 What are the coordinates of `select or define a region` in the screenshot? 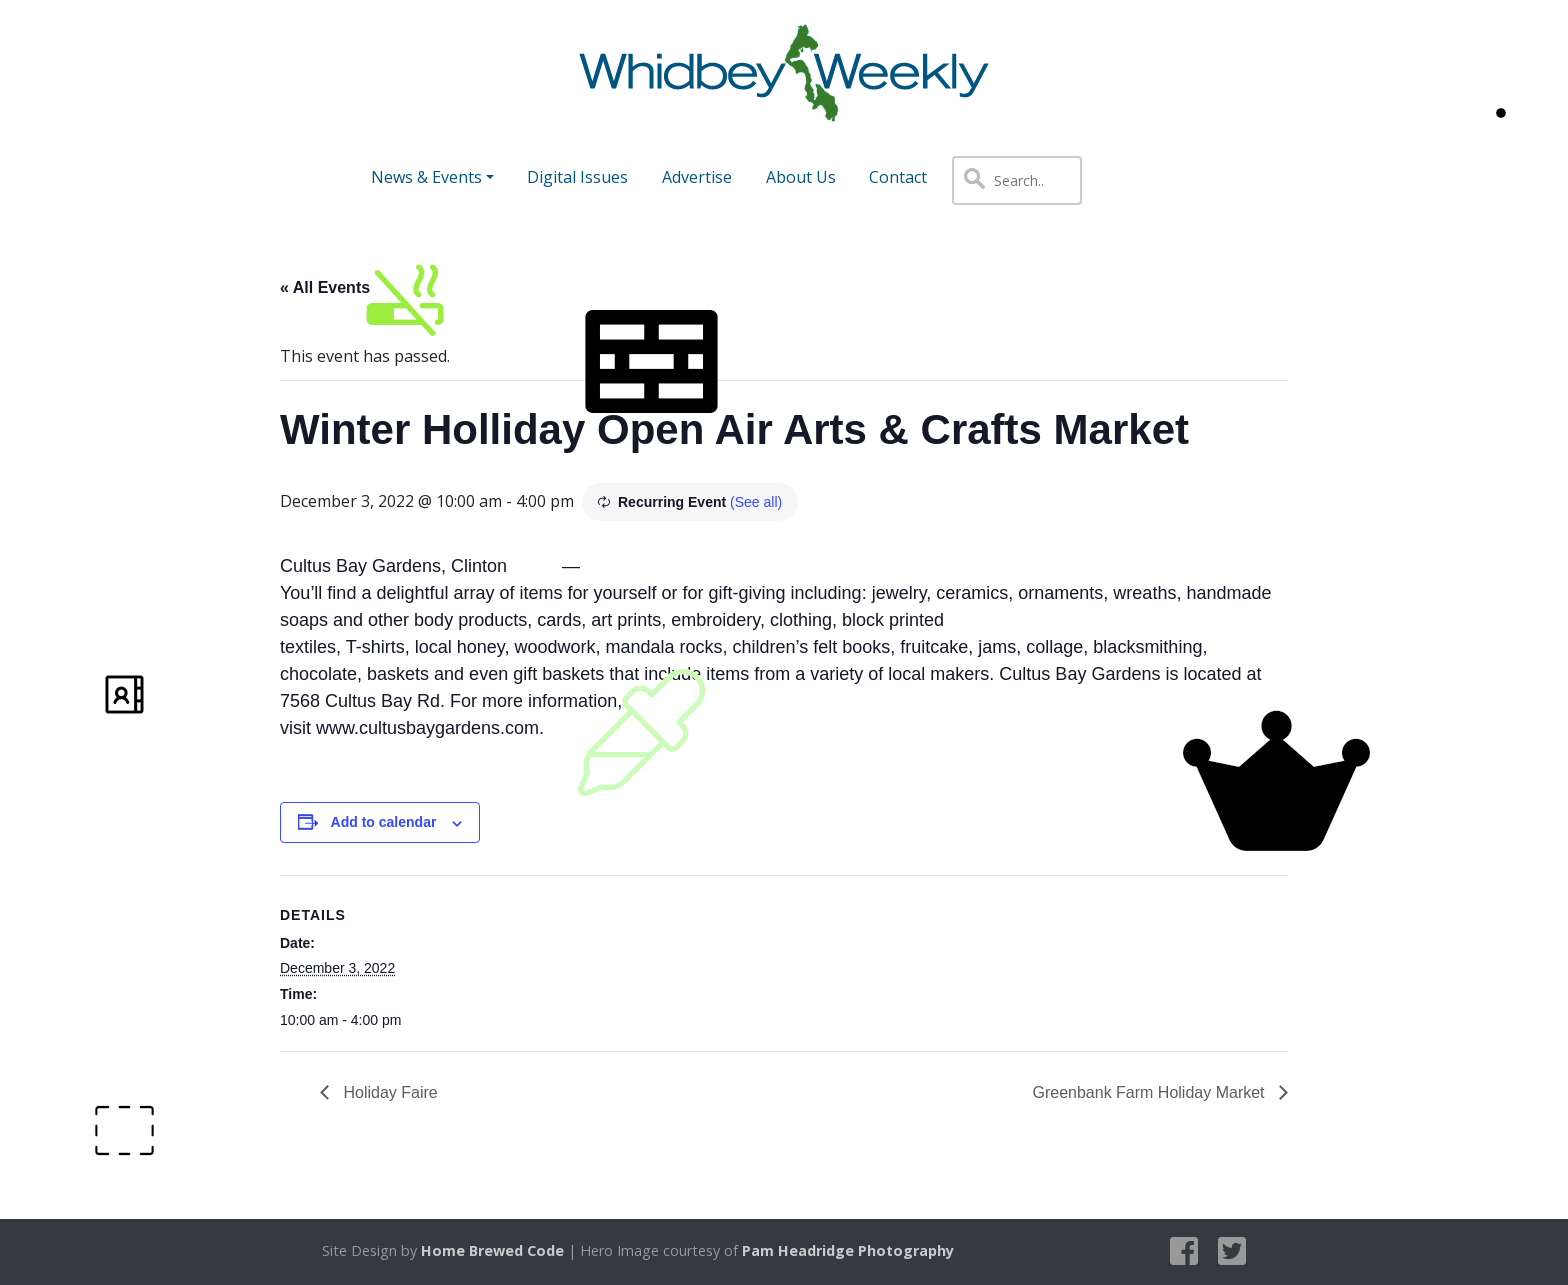 It's located at (124, 1130).